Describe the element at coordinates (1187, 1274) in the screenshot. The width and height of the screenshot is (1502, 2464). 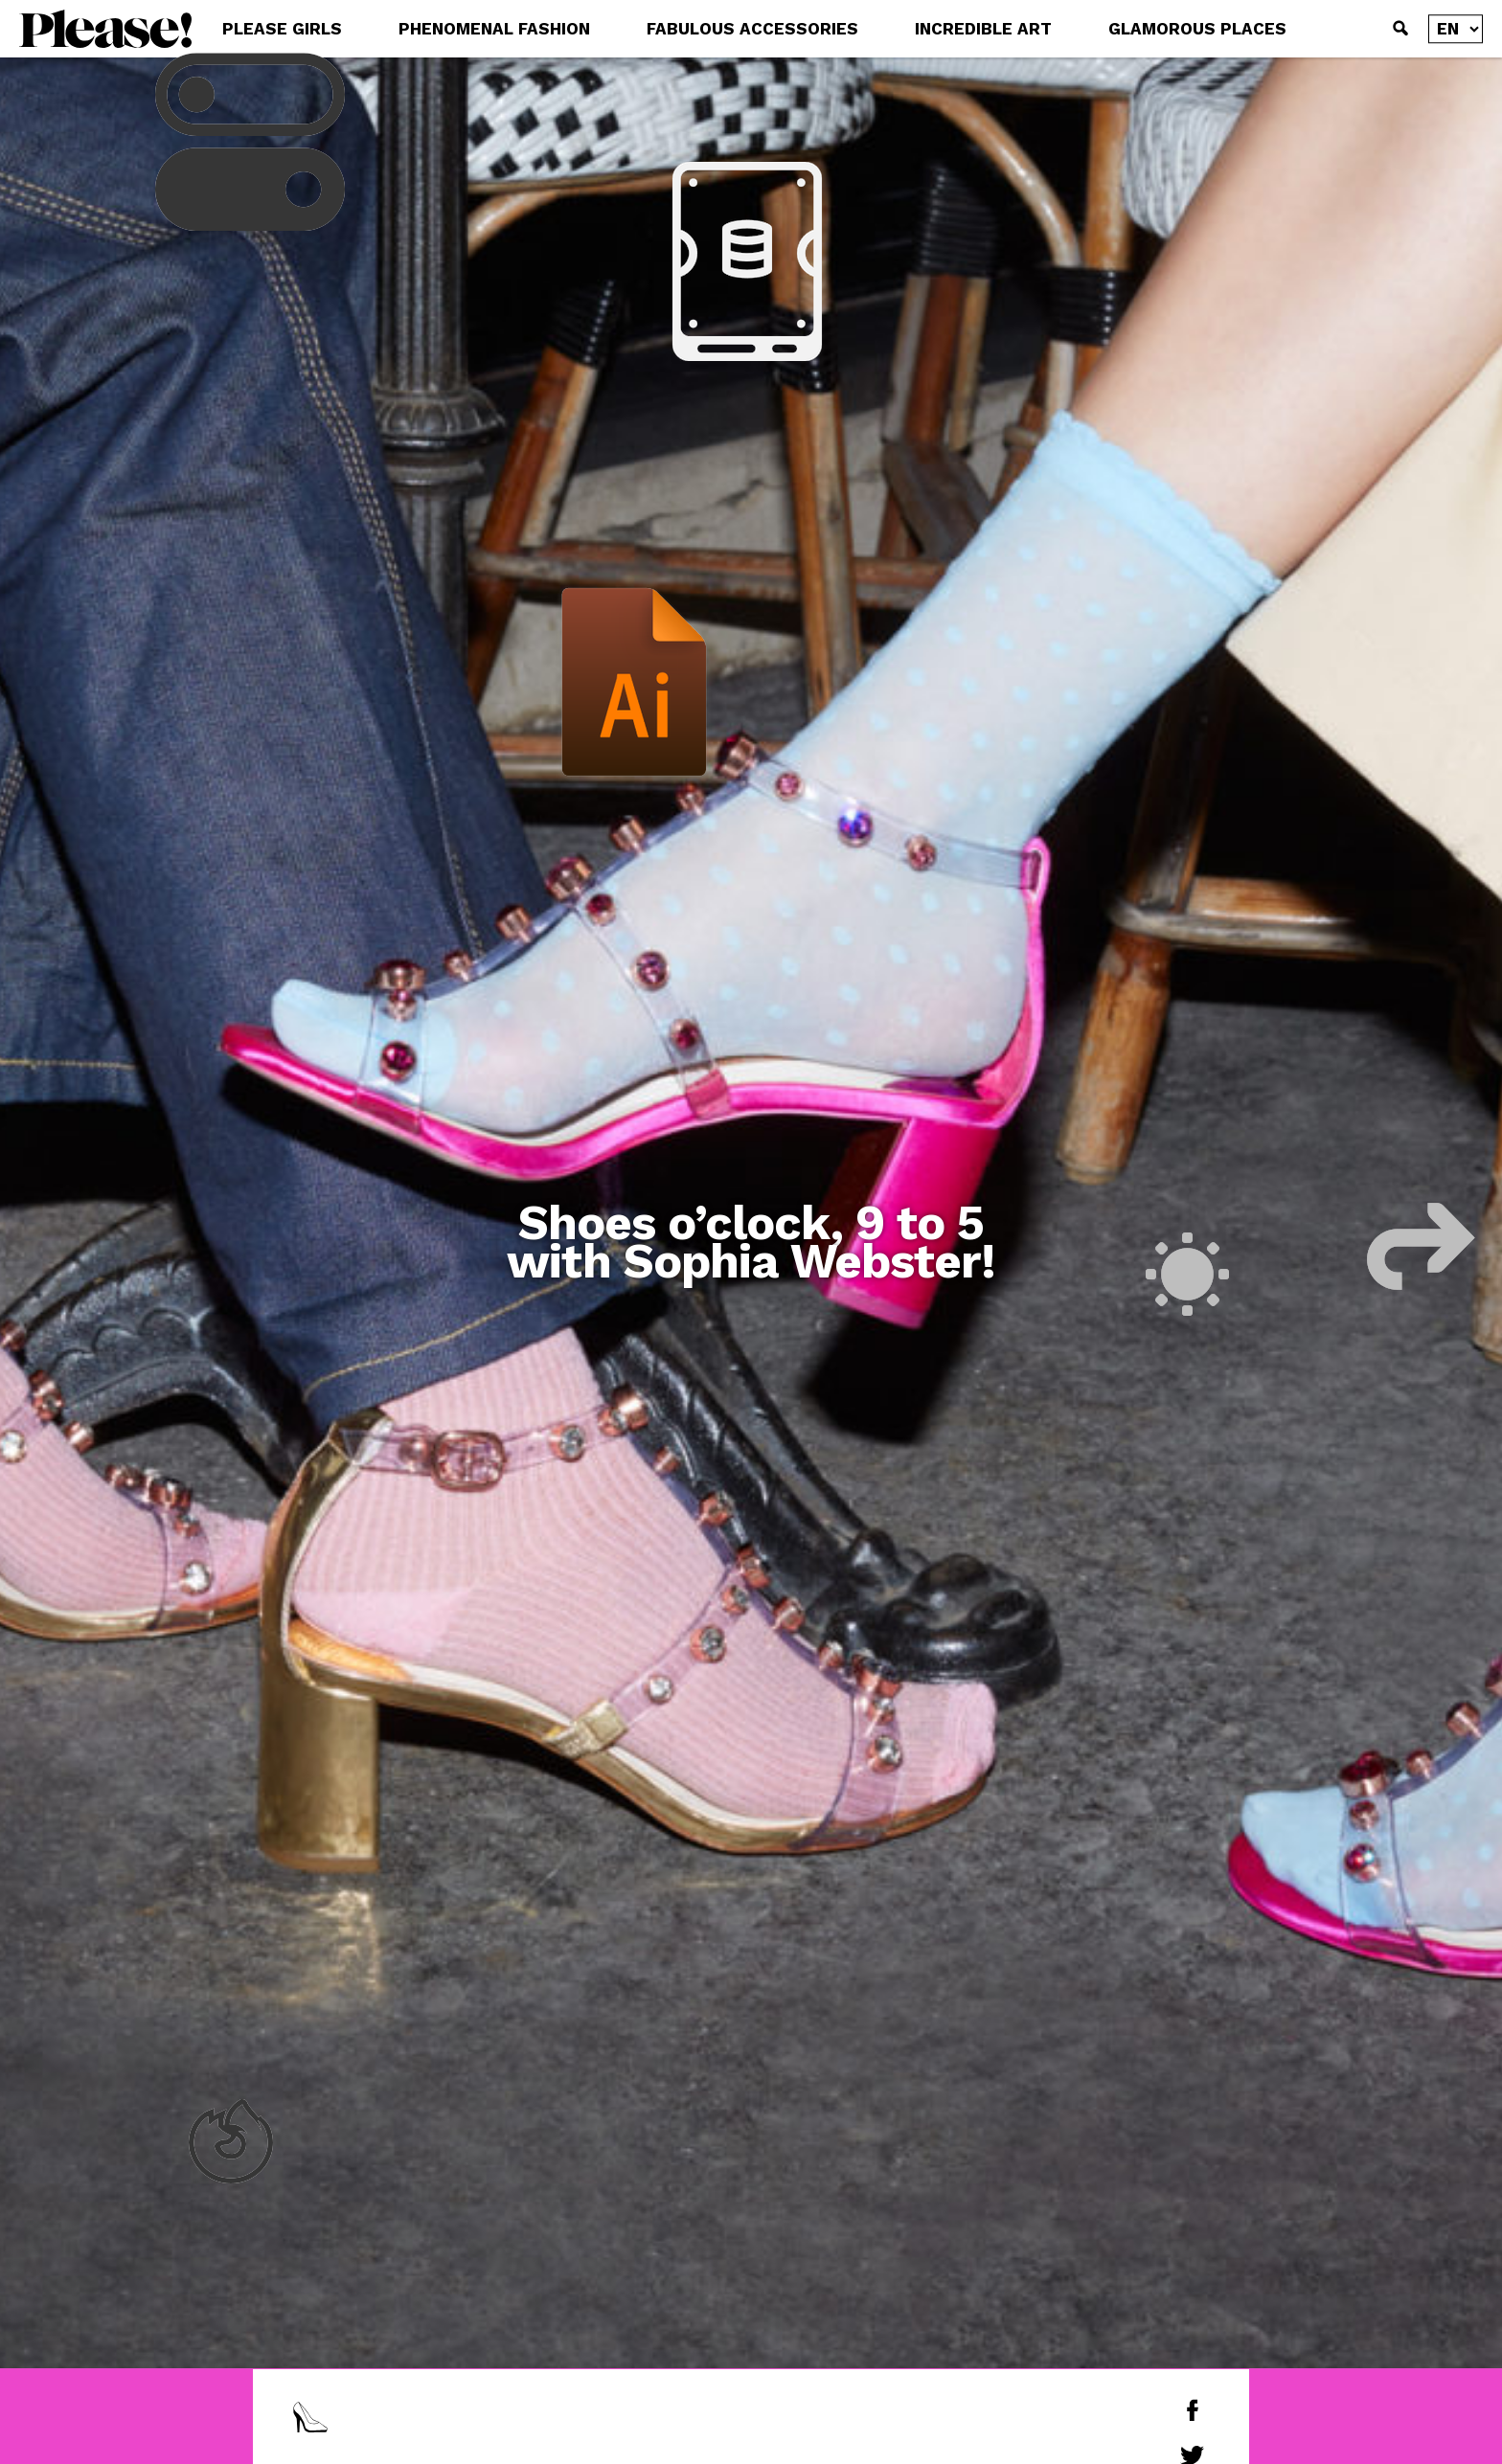
I see `indicates clear, sunny weather conditions` at that location.